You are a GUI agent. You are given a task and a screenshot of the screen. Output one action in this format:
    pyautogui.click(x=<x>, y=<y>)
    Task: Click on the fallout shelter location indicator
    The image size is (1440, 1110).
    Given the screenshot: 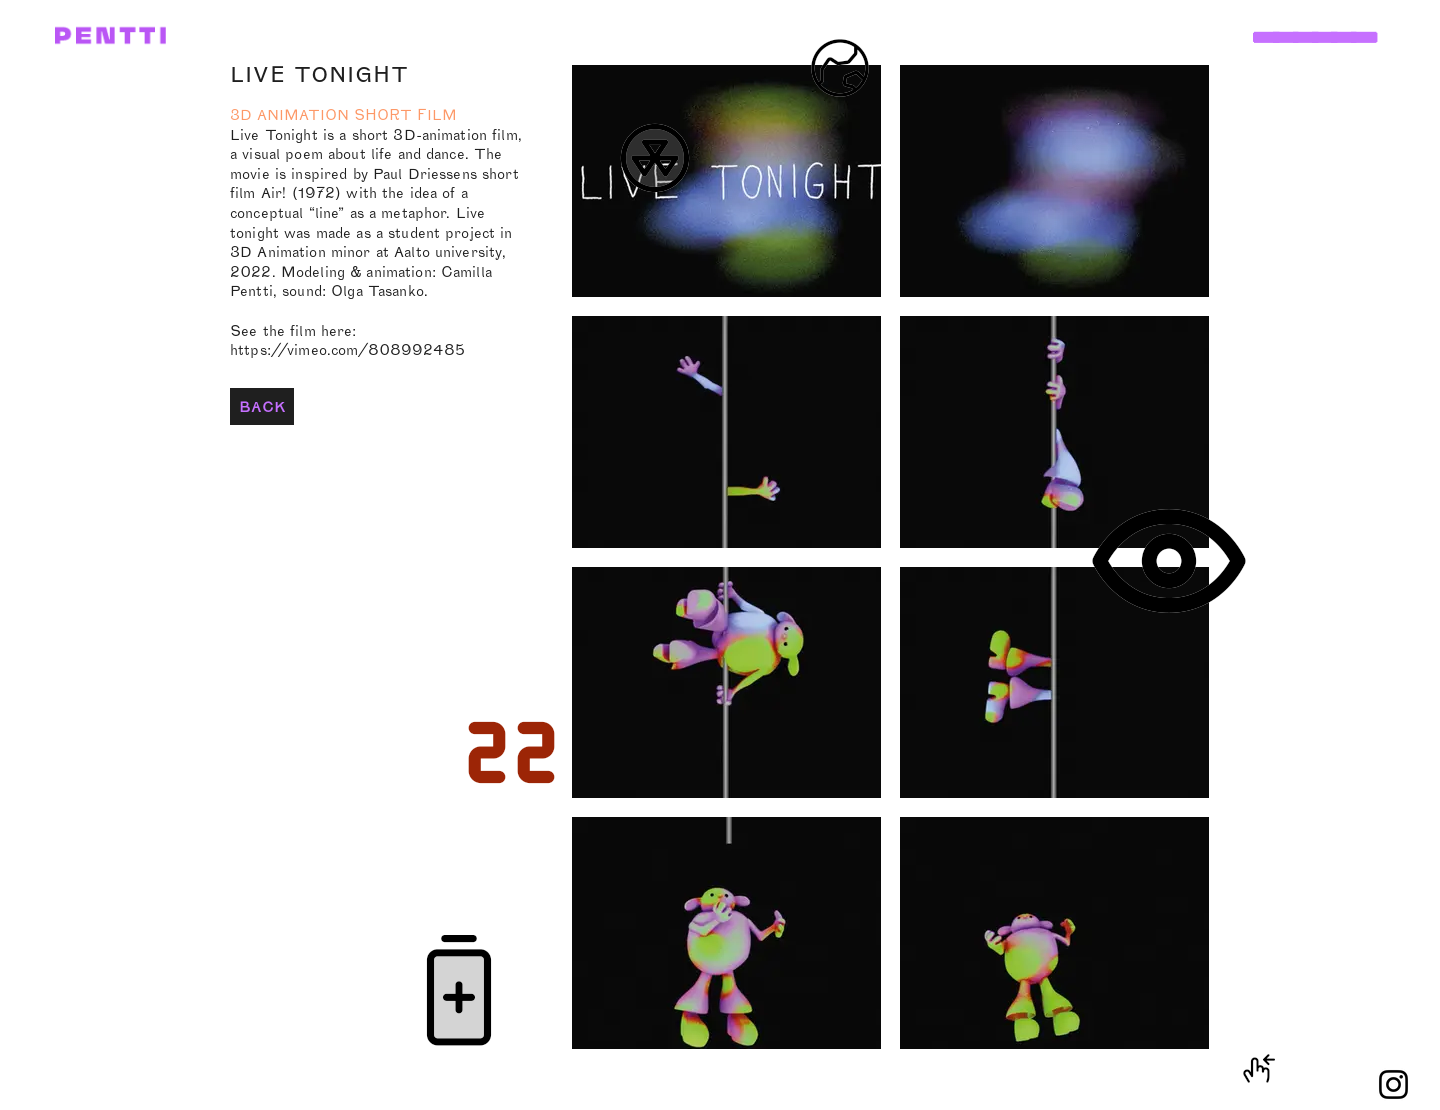 What is the action you would take?
    pyautogui.click(x=655, y=158)
    